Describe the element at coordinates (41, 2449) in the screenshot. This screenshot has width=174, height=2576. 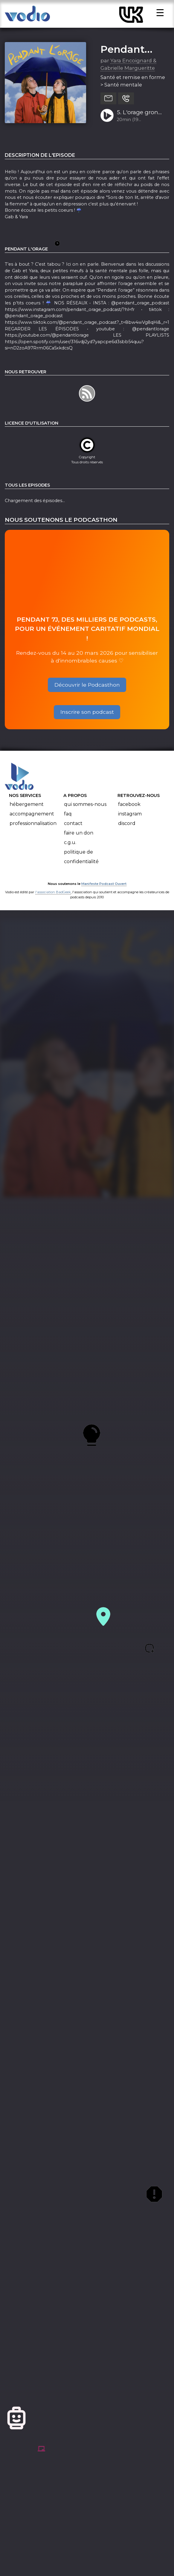
I see `open whiteboard or presentation mode` at that location.